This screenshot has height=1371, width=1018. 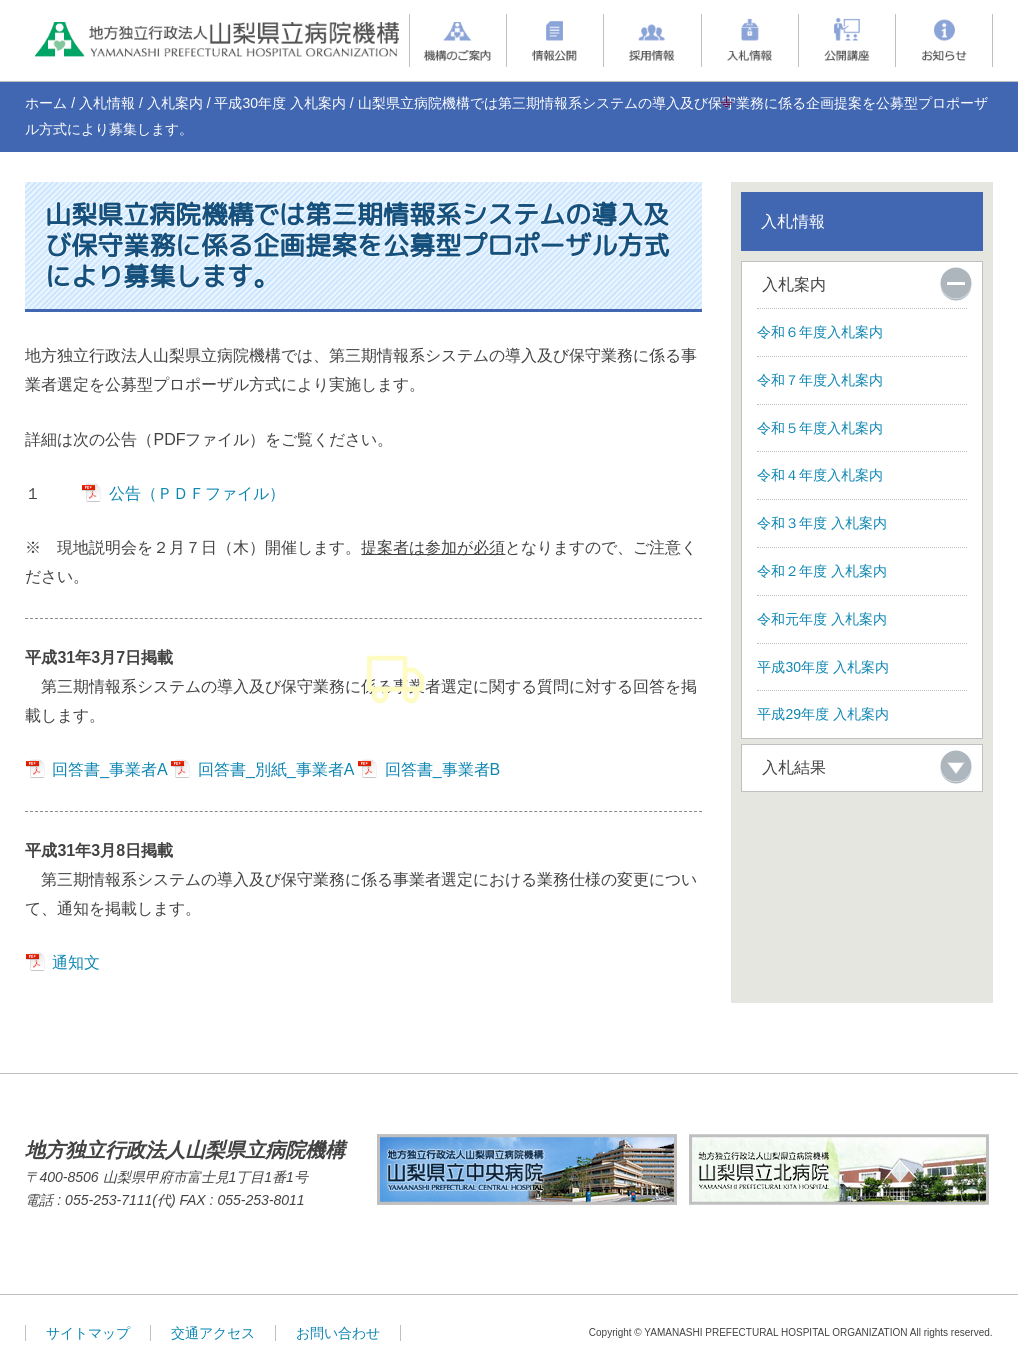 What do you see at coordinates (395, 679) in the screenshot?
I see `track your delivery status` at bounding box center [395, 679].